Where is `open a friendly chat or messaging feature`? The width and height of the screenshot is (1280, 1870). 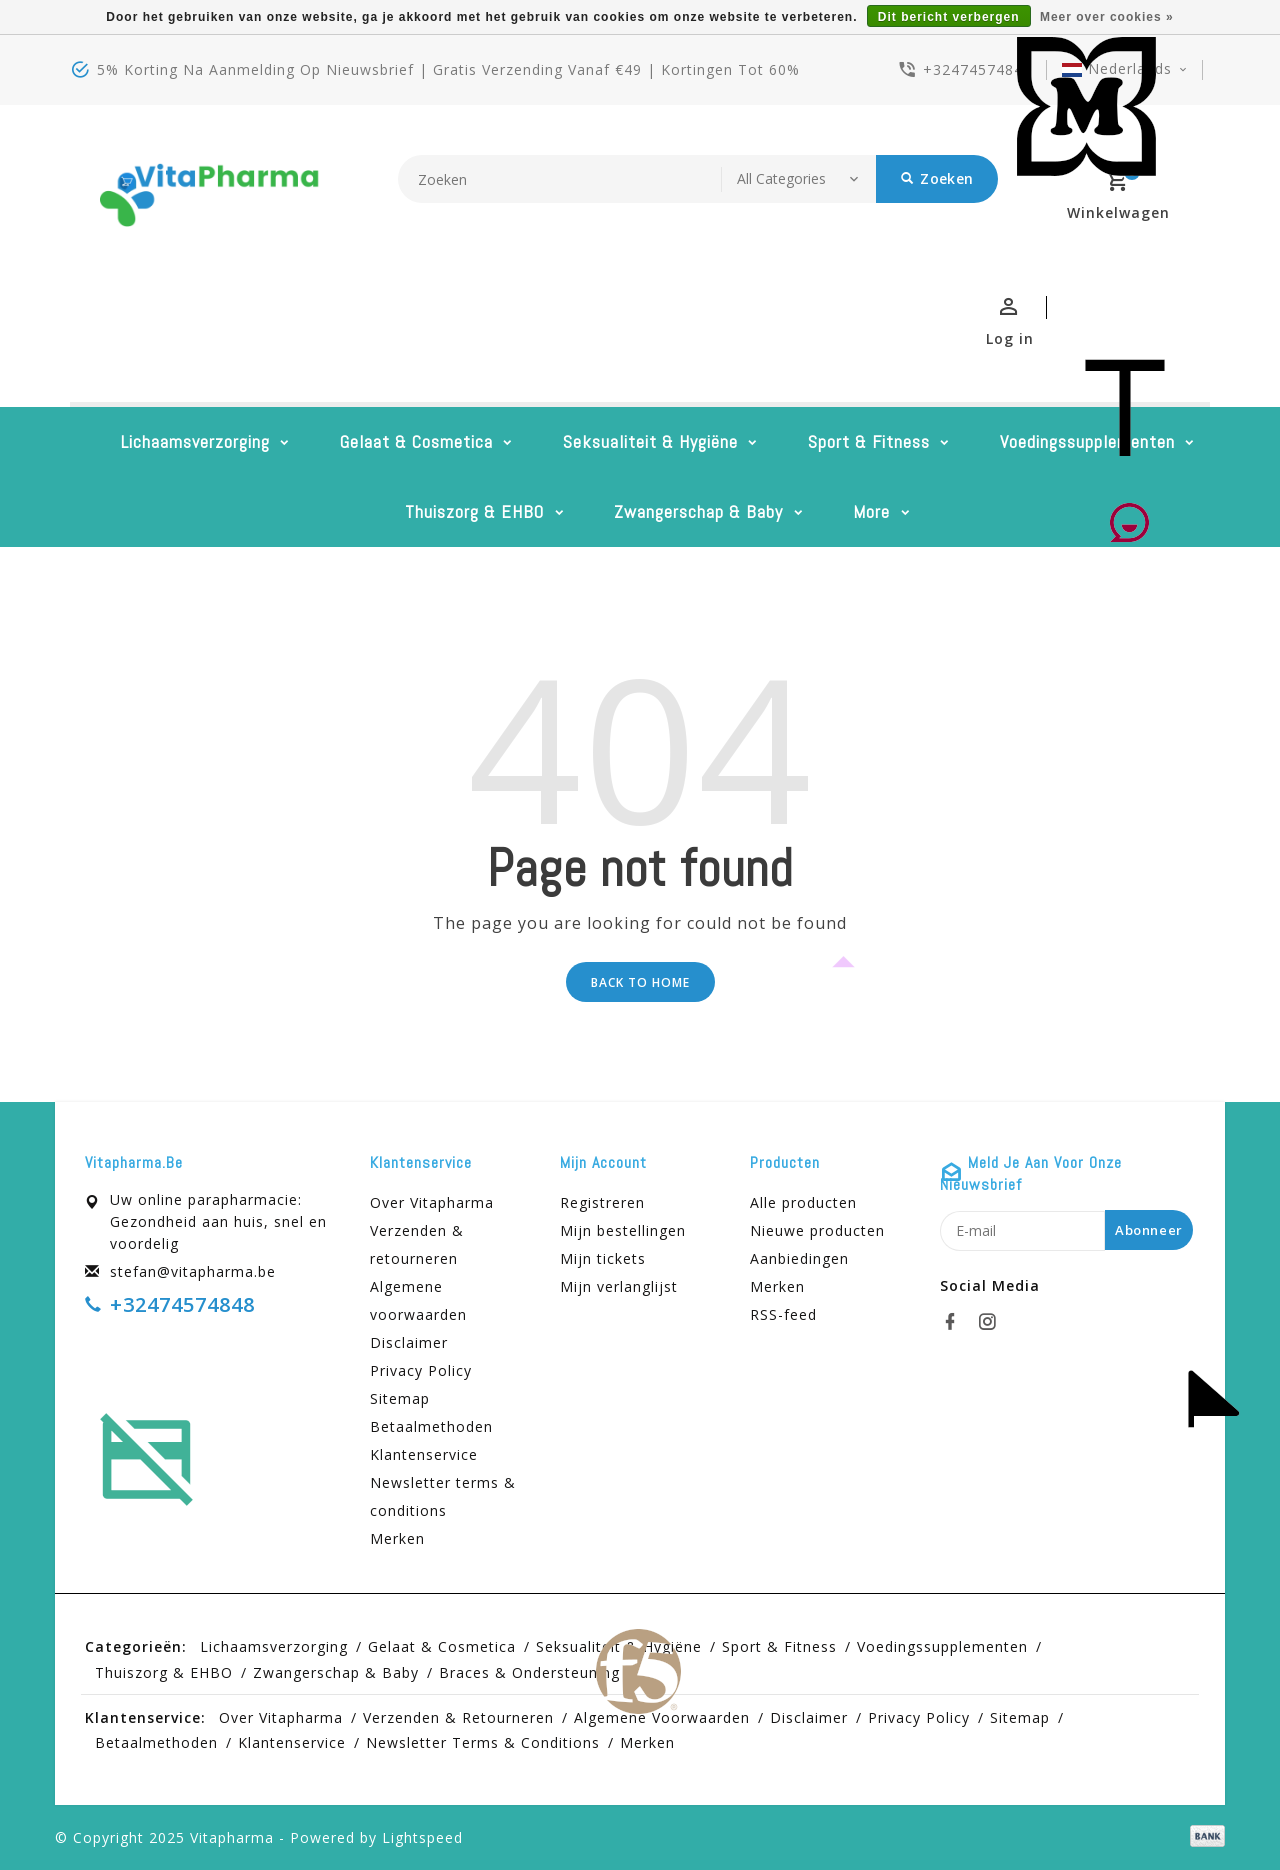
open a friendly chat or messaging feature is located at coordinates (1129, 522).